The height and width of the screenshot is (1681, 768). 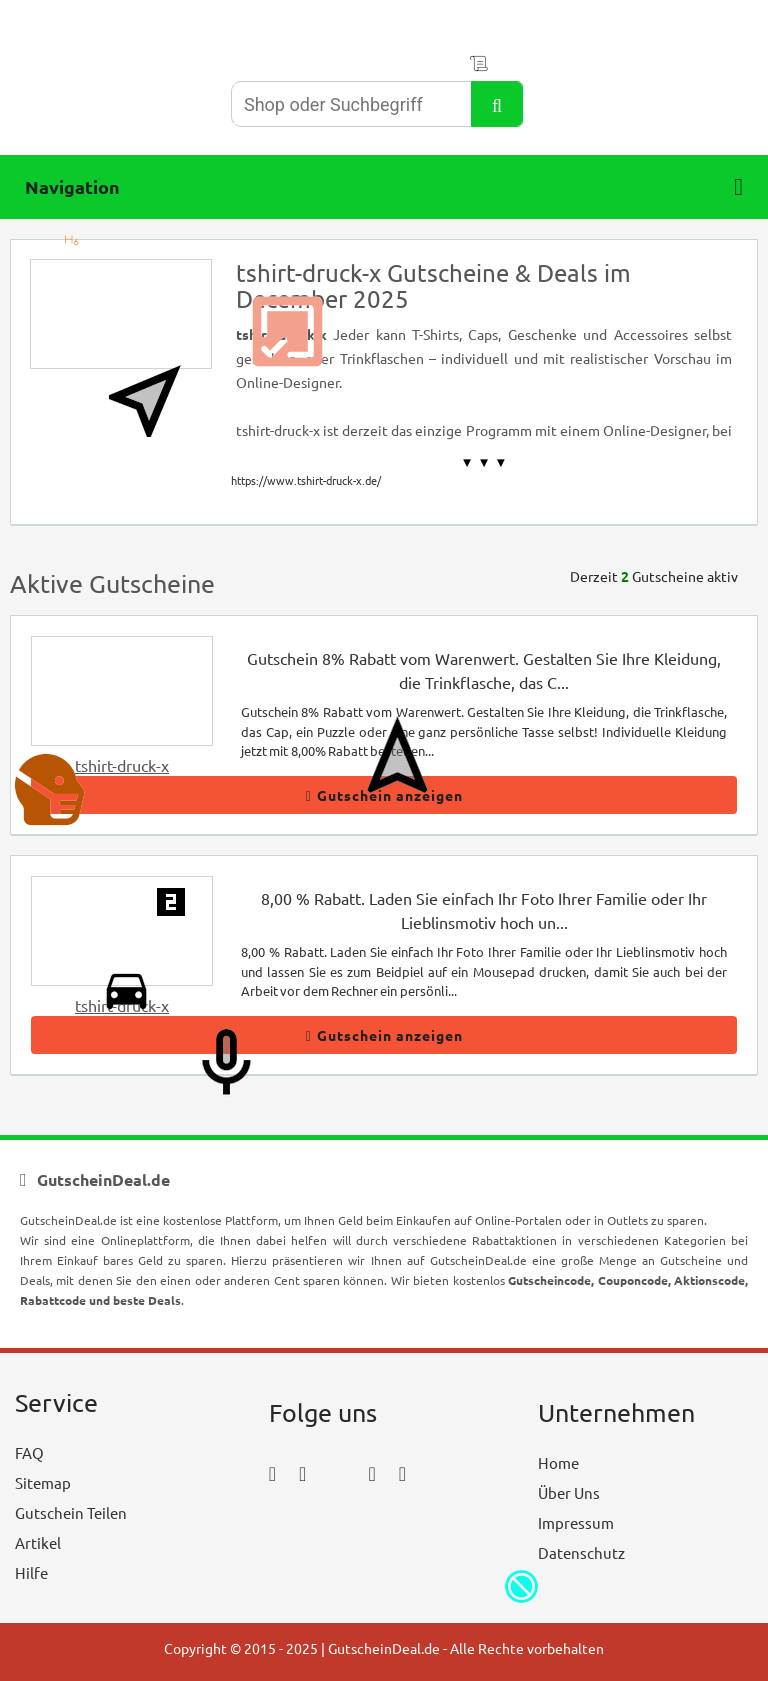 What do you see at coordinates (50, 789) in the screenshot?
I see `indicates face mask required` at bounding box center [50, 789].